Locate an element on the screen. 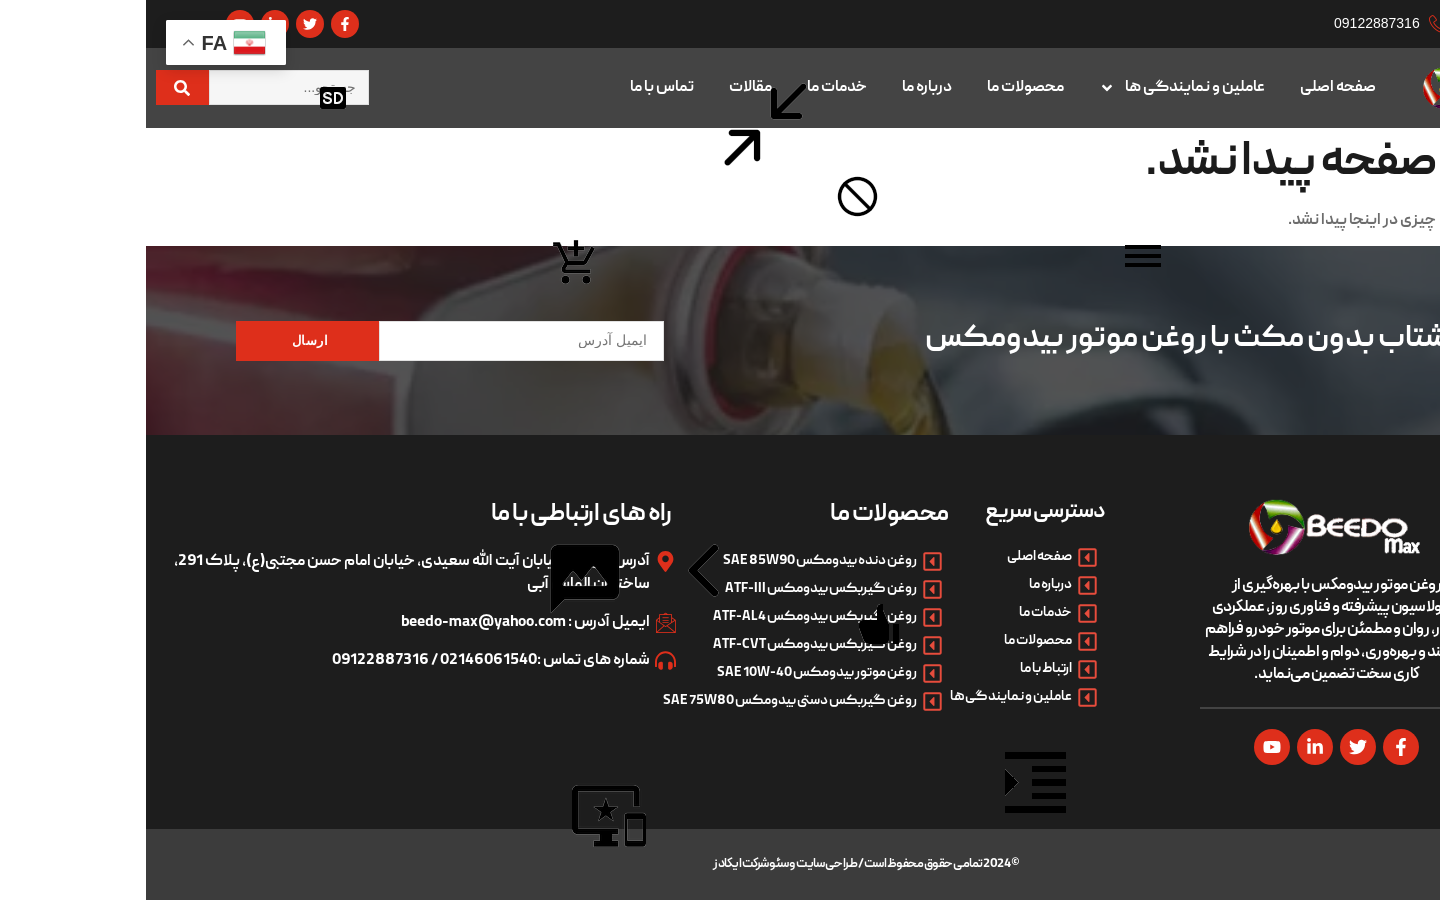 This screenshot has width=1440, height=900. indicates standard definition video quality is located at coordinates (333, 98).